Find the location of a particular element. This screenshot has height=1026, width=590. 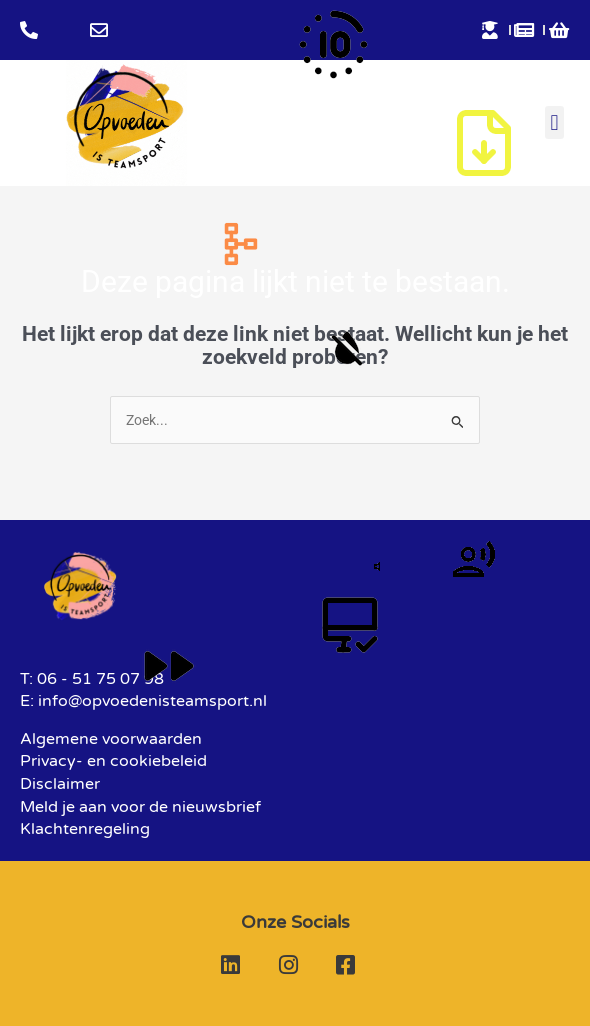

mute audio or sound output is located at coordinates (377, 566).